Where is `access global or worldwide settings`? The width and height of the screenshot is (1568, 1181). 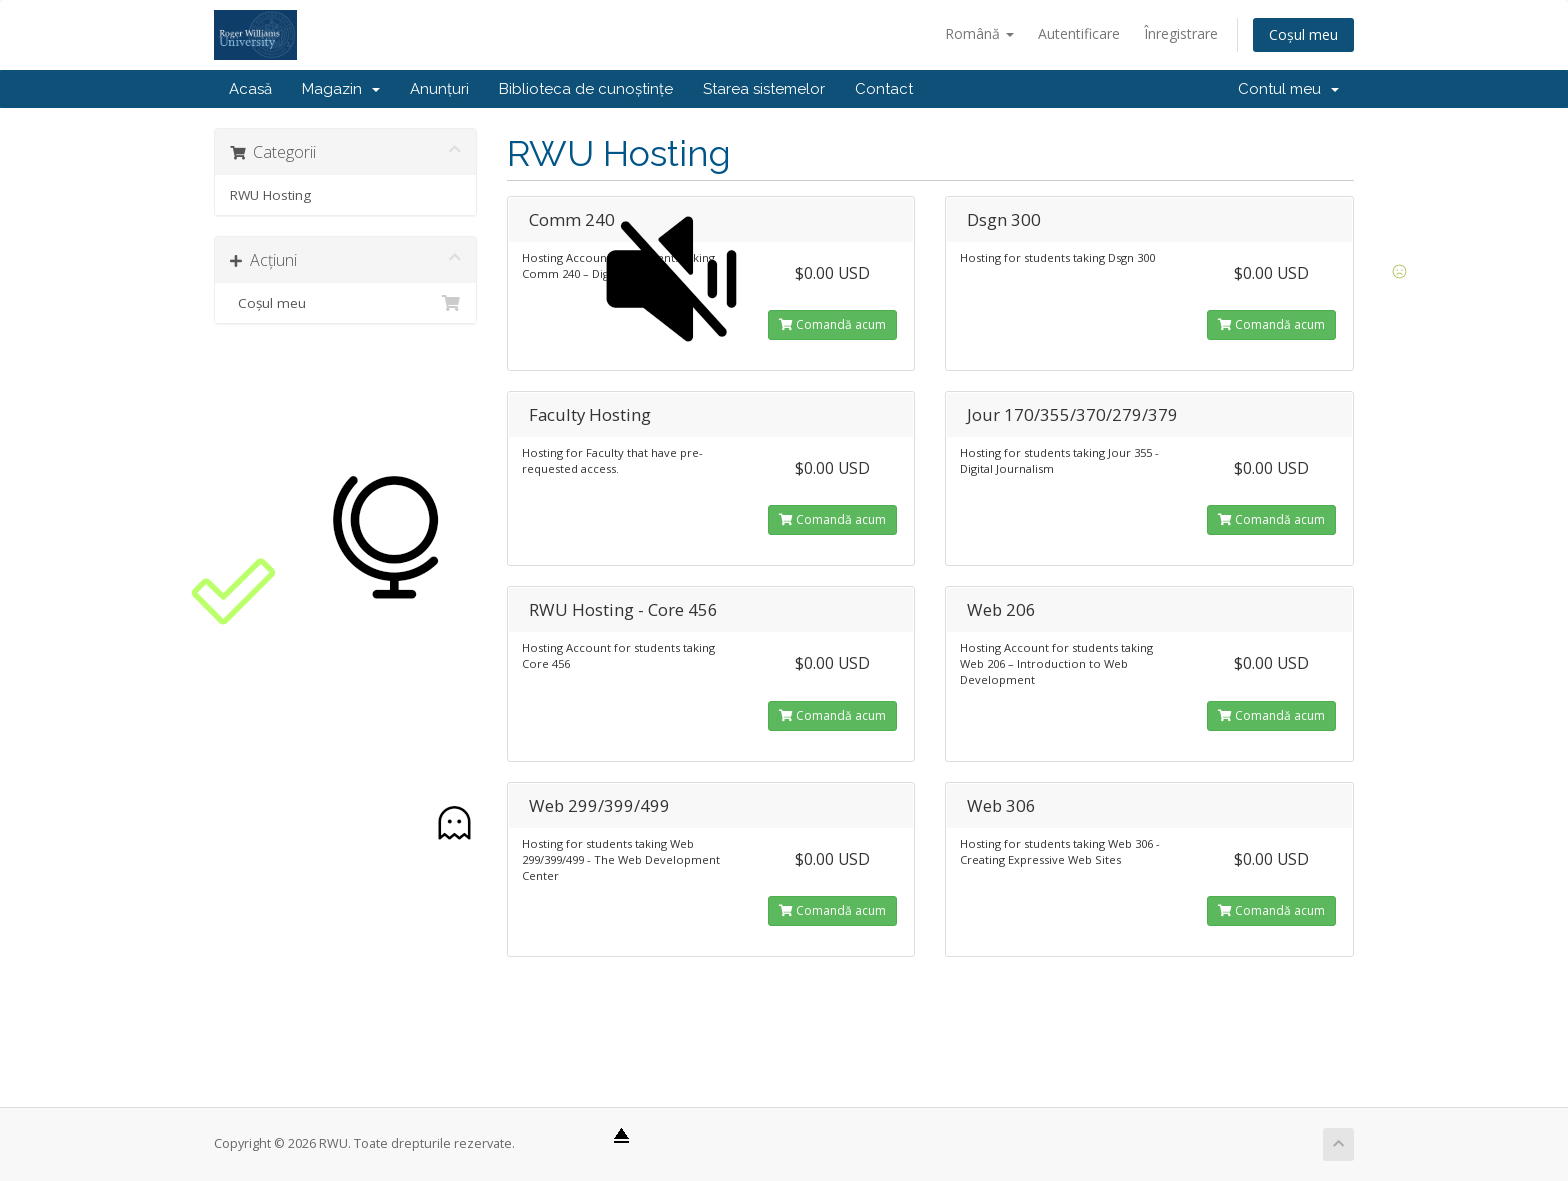 access global or worldwide settings is located at coordinates (390, 533).